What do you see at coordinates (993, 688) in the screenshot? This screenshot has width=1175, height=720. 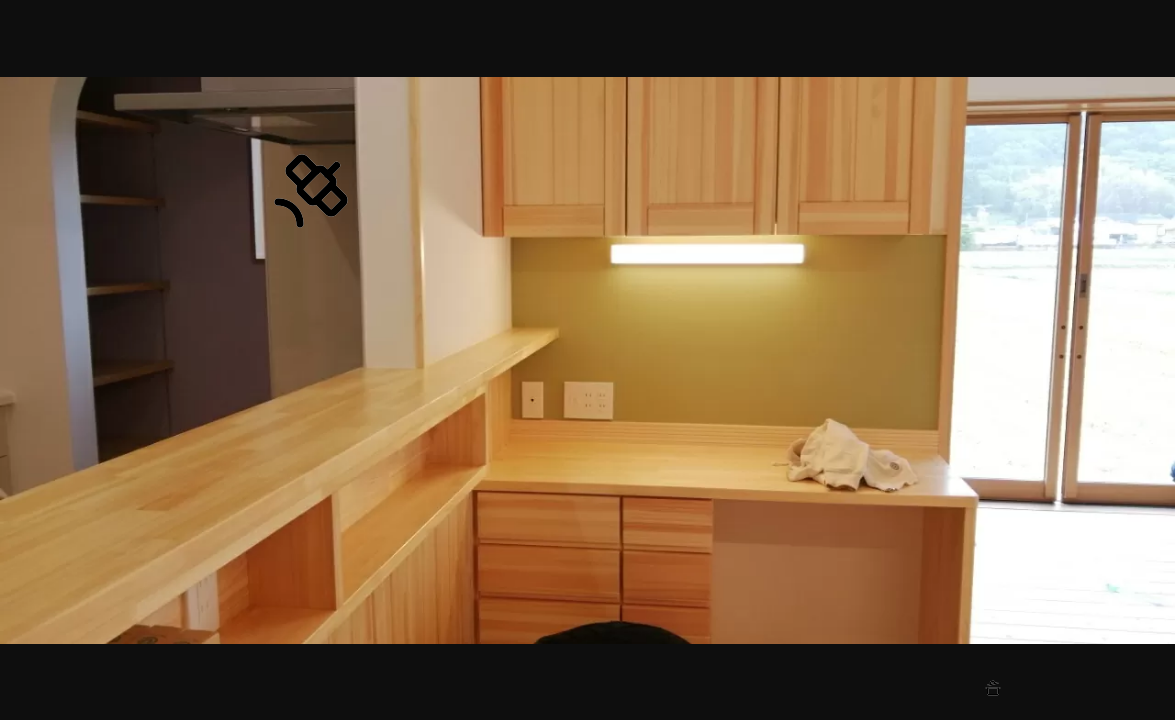 I see `access recipes or cooking features` at bounding box center [993, 688].